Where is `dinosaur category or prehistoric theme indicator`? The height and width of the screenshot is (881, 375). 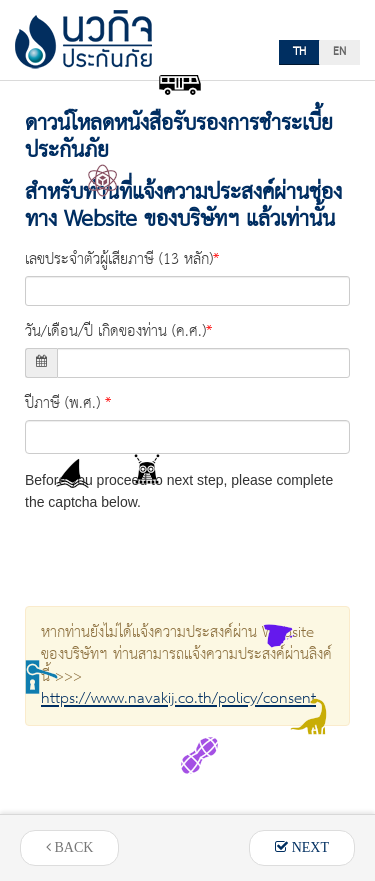
dinosaur category or prehistoric theme indicator is located at coordinates (308, 716).